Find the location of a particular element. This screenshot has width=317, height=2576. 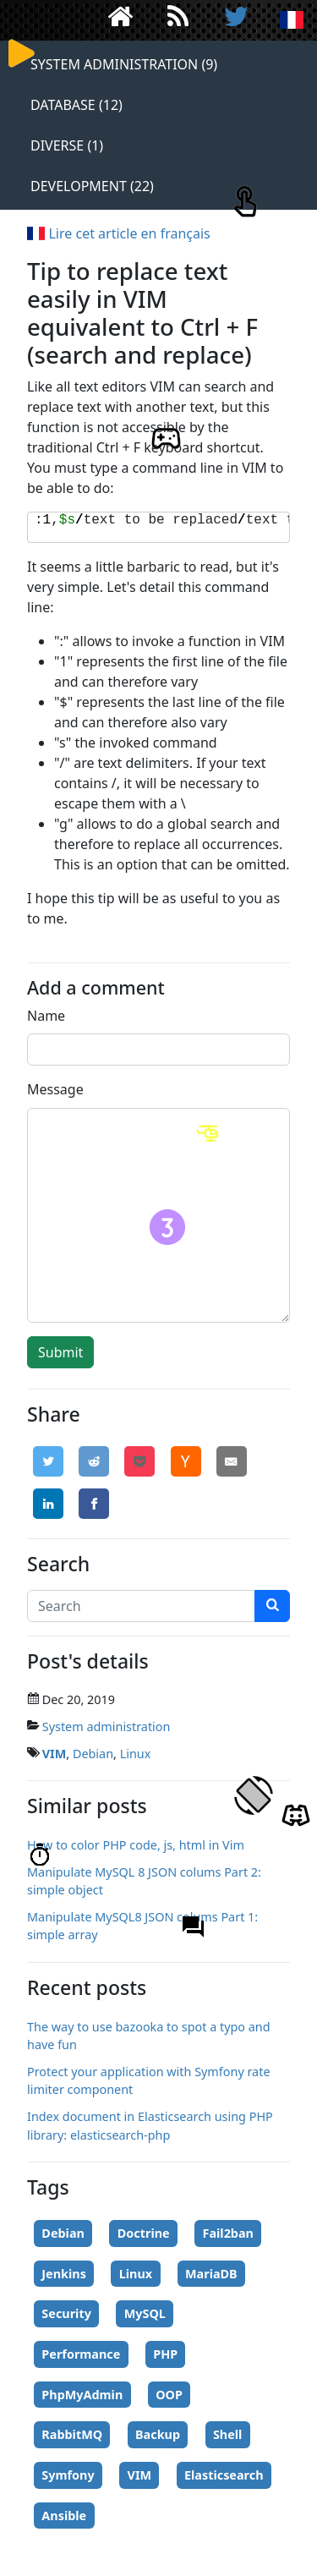

play media or video content is located at coordinates (21, 53).